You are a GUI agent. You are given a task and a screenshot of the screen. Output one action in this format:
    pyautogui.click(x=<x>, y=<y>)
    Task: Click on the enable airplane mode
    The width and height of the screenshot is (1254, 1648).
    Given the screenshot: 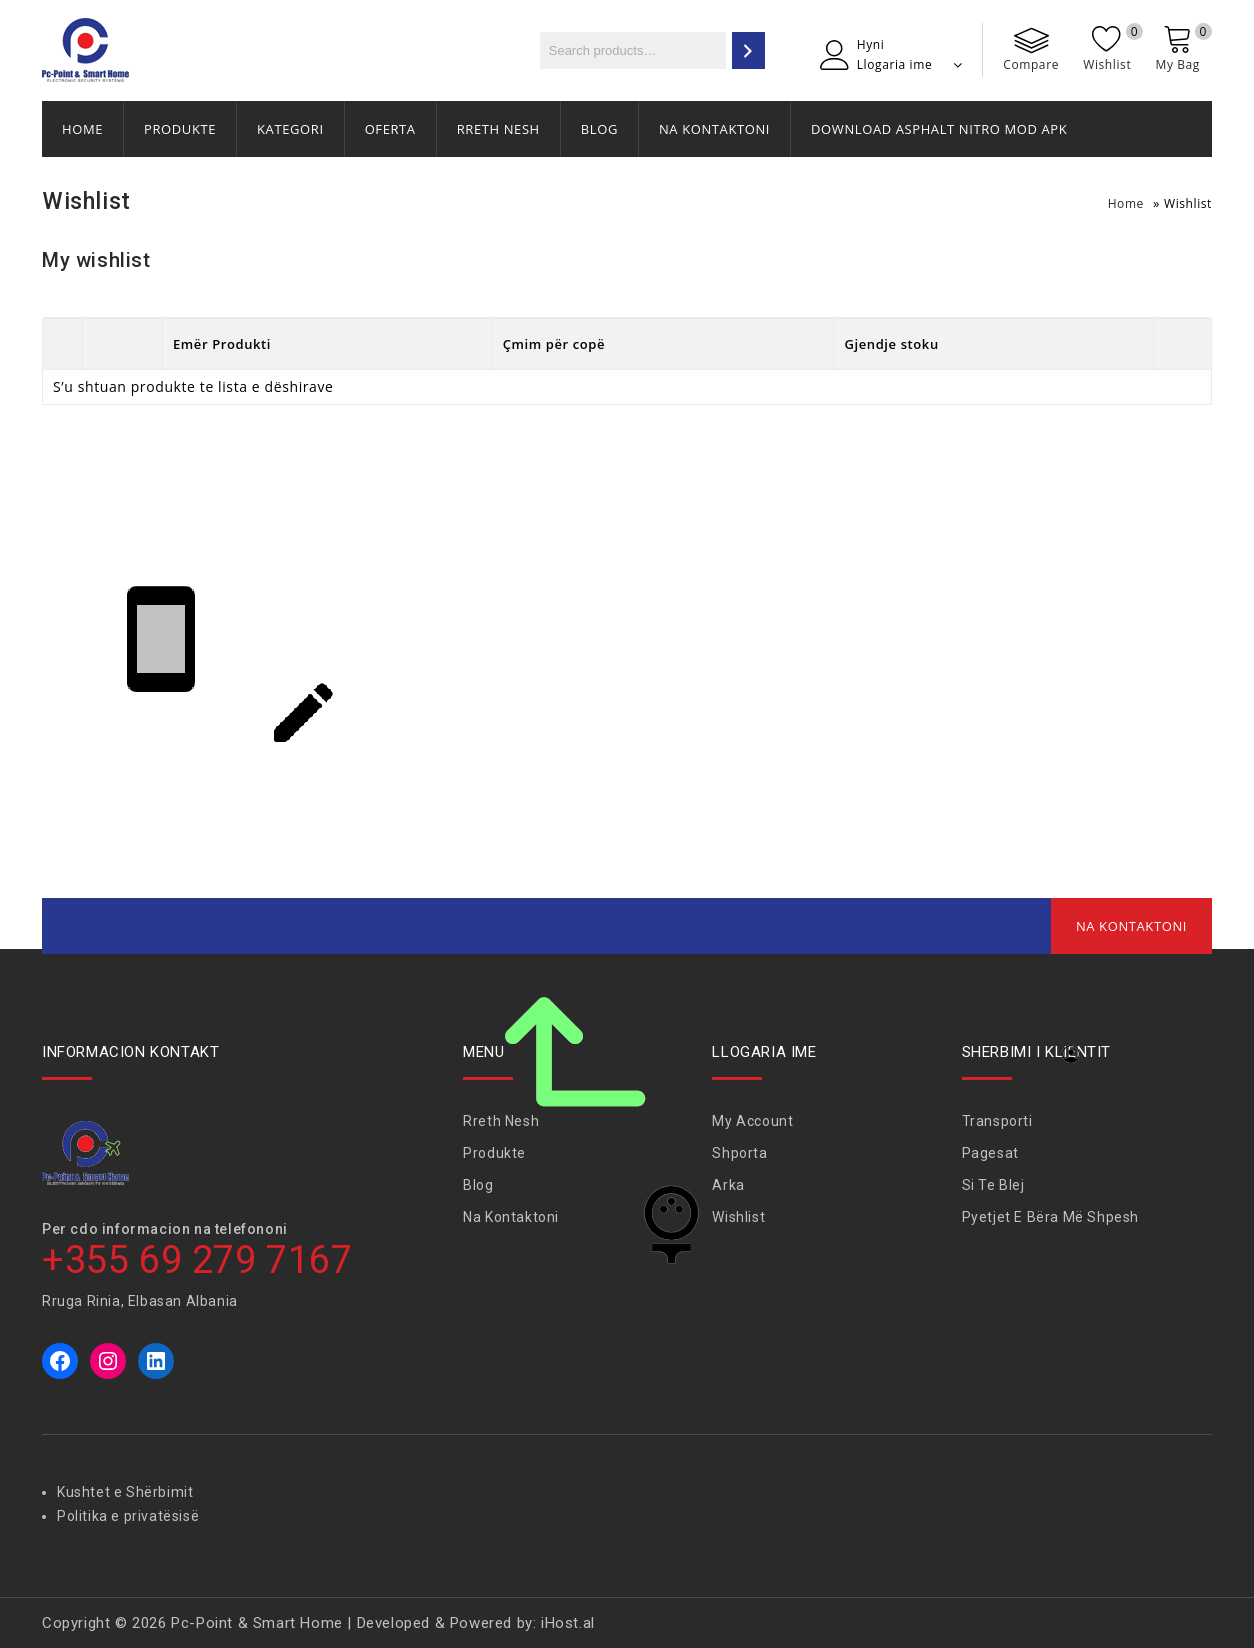 What is the action you would take?
    pyautogui.click(x=113, y=1148)
    